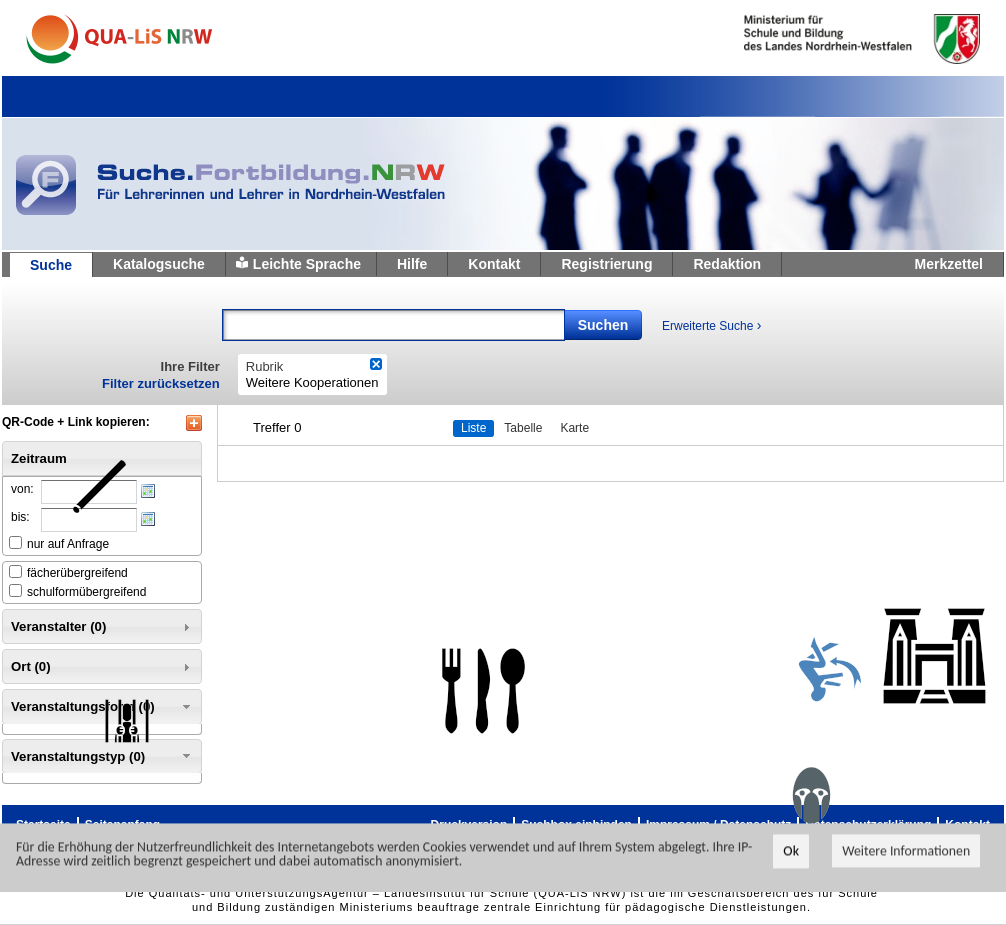 Image resolution: width=1006 pixels, height=925 pixels. I want to click on view nearby restaurants or dining options, so click(482, 691).